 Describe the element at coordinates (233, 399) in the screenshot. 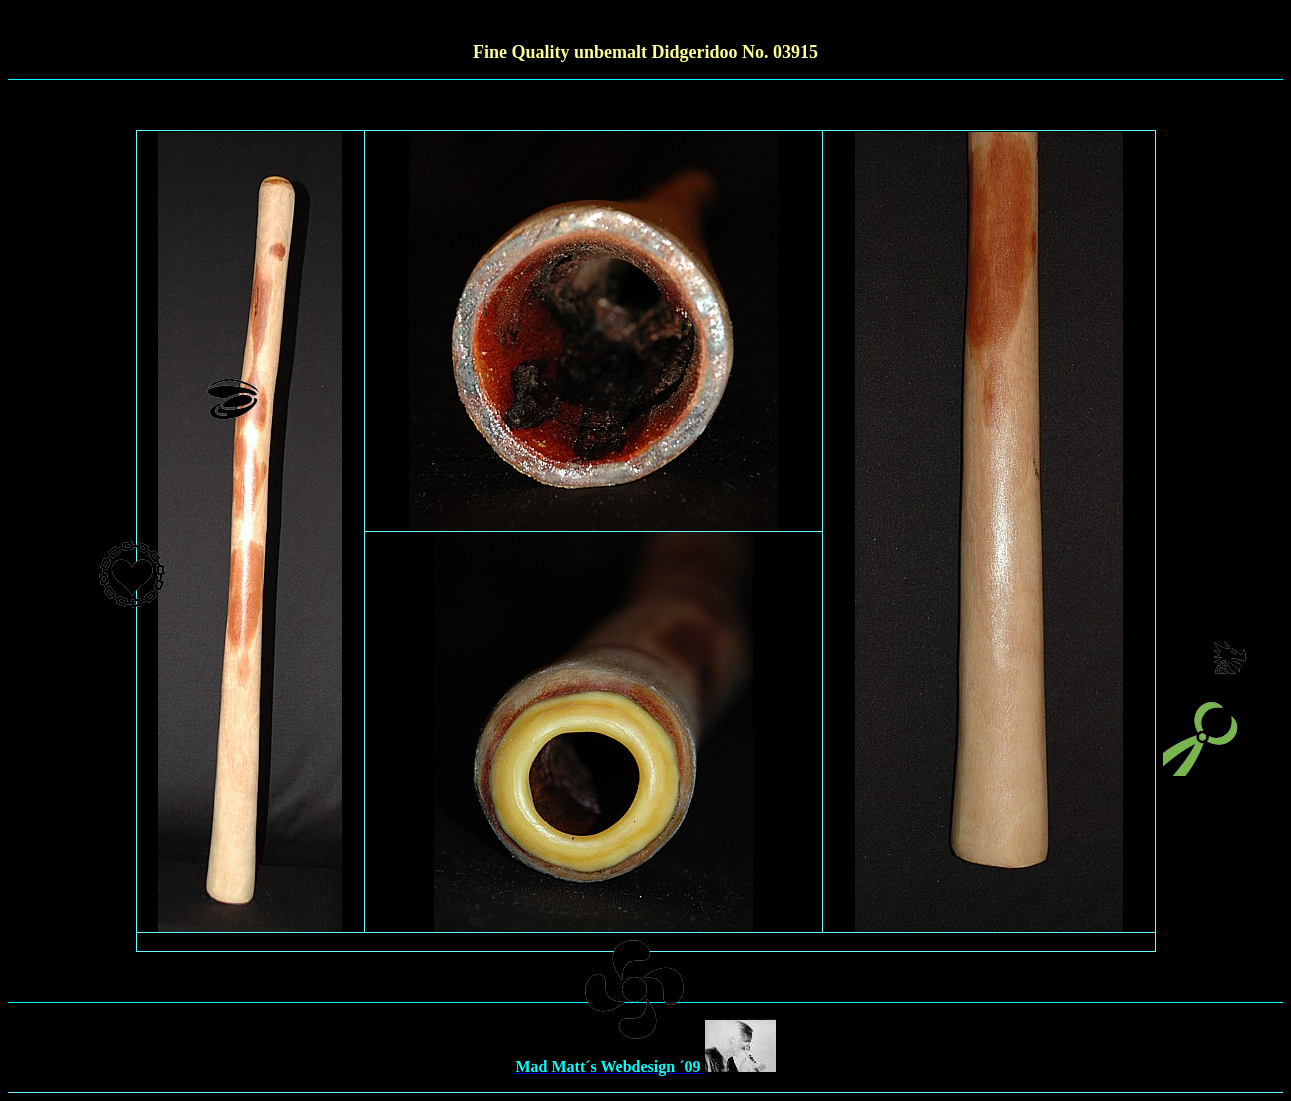

I see `indicates seafood or shellfish category` at that location.